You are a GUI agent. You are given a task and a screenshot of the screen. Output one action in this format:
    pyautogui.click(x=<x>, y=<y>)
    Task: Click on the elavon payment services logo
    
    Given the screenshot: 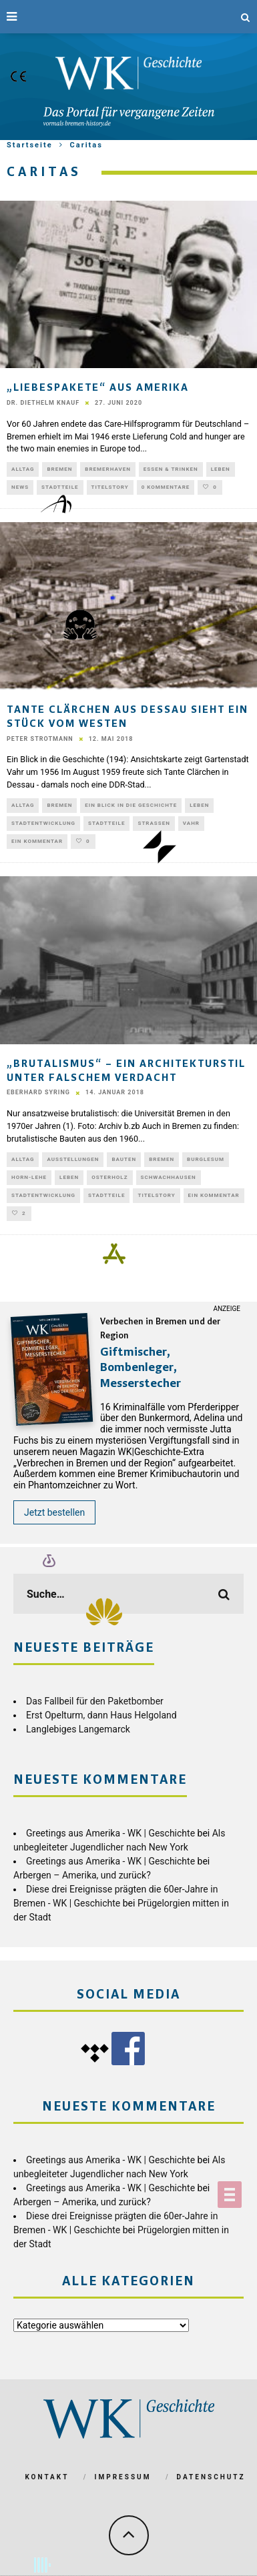 What is the action you would take?
    pyautogui.click(x=56, y=504)
    